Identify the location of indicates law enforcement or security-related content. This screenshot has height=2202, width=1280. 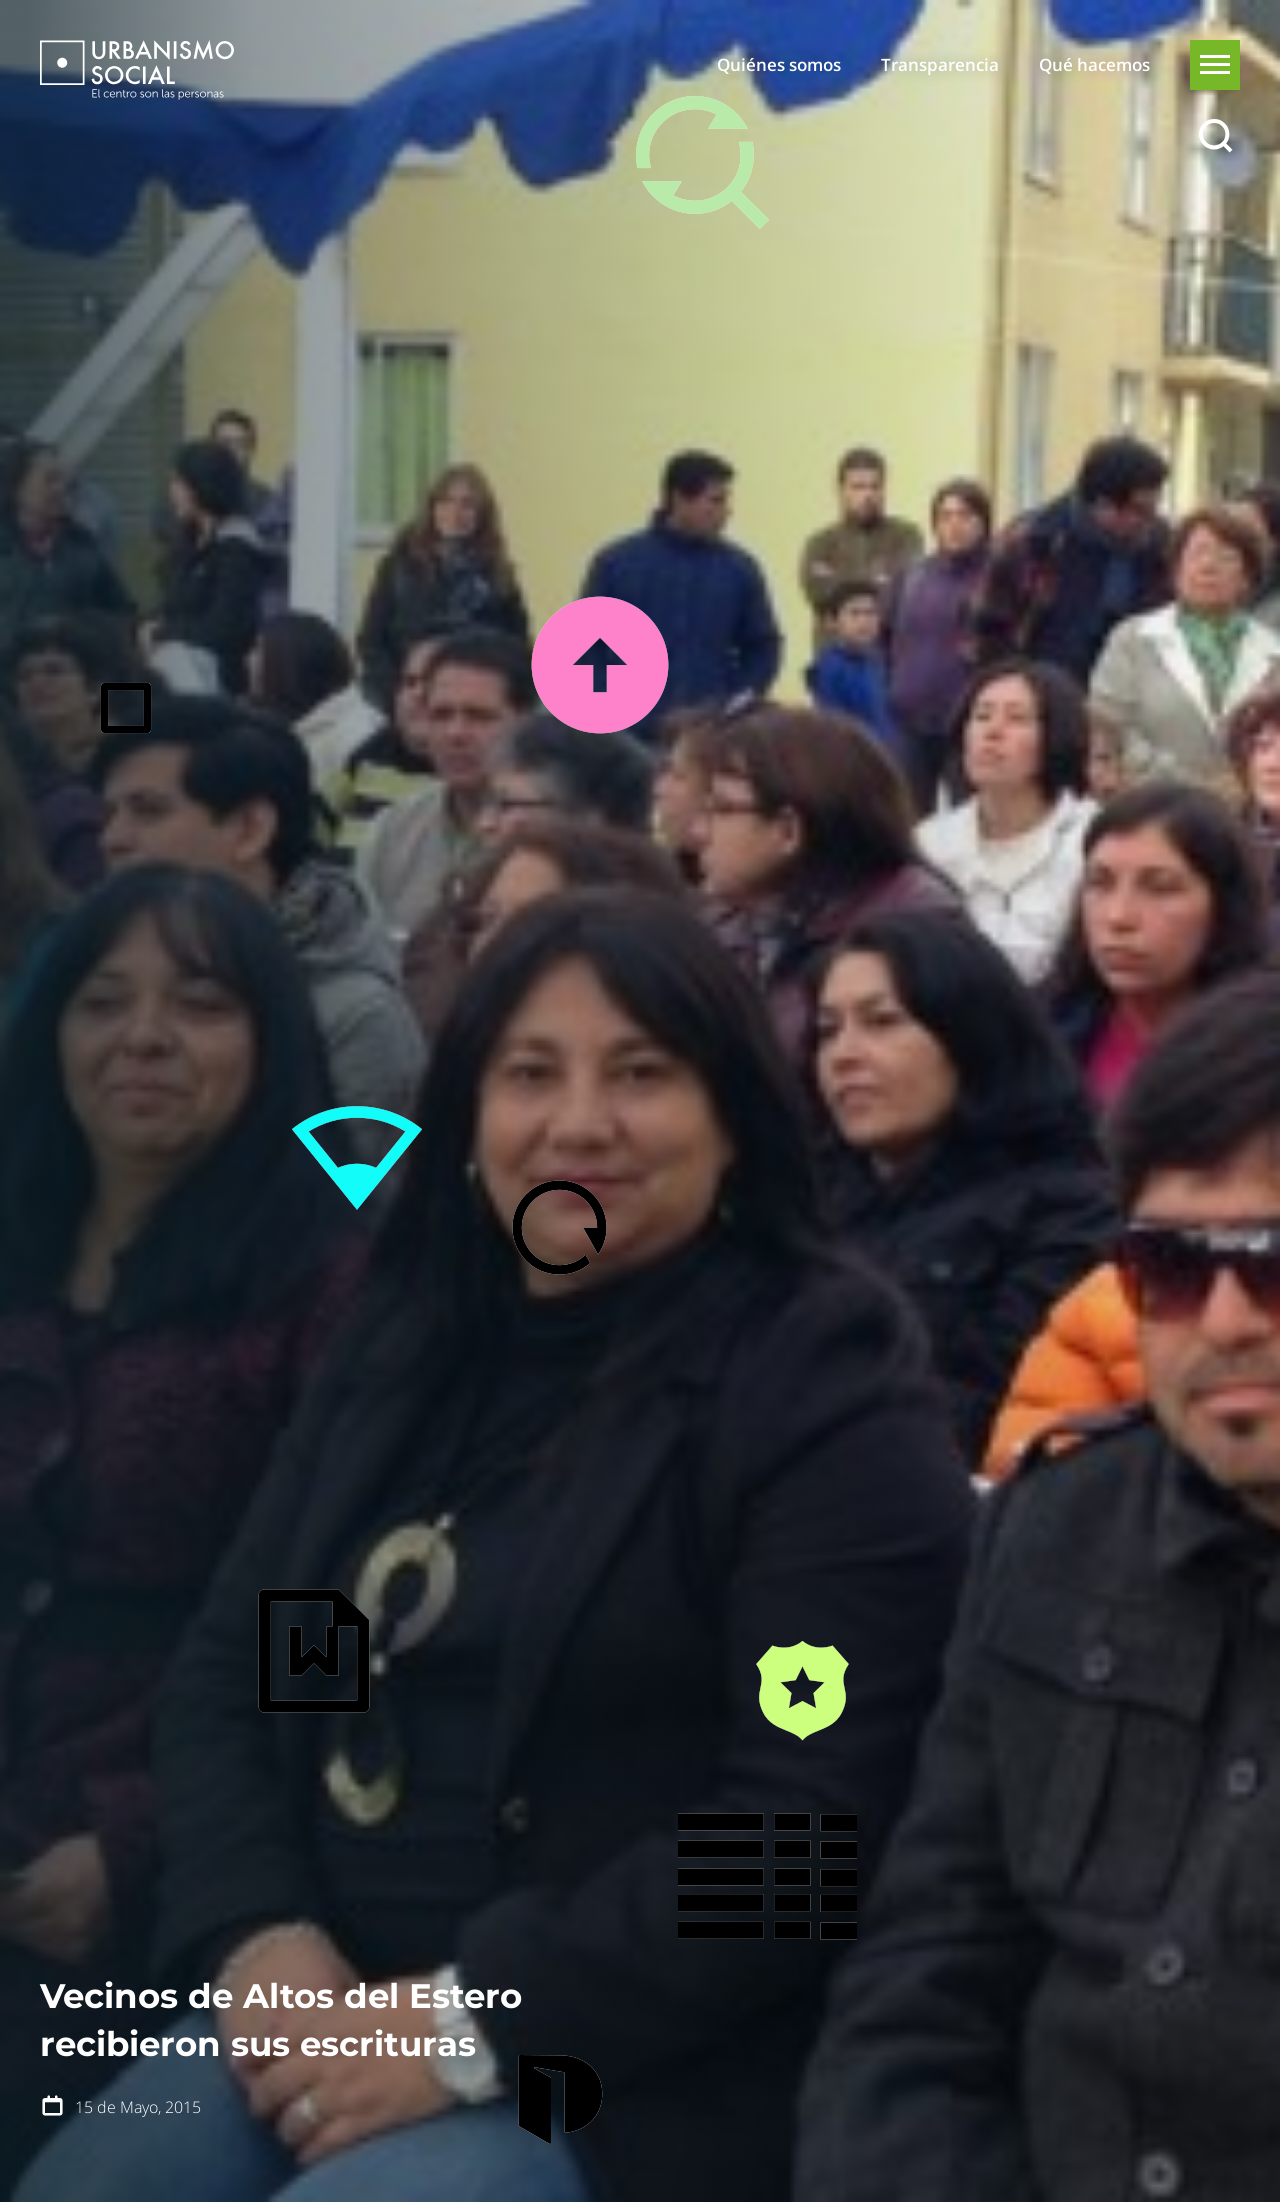
(802, 1689).